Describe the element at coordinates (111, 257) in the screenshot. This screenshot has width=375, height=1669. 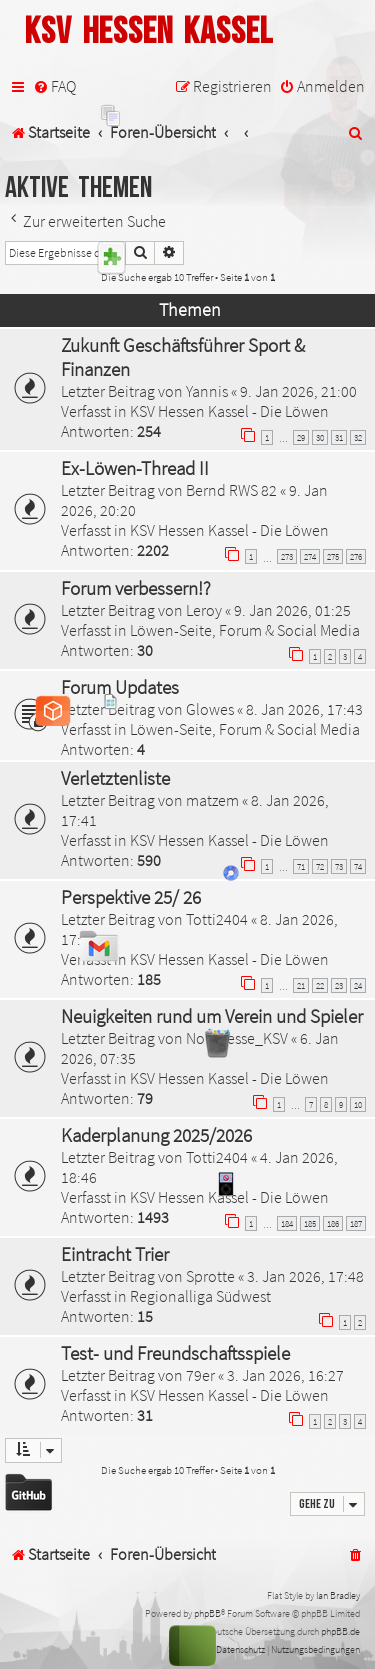
I see `an add-on or plugin file type` at that location.